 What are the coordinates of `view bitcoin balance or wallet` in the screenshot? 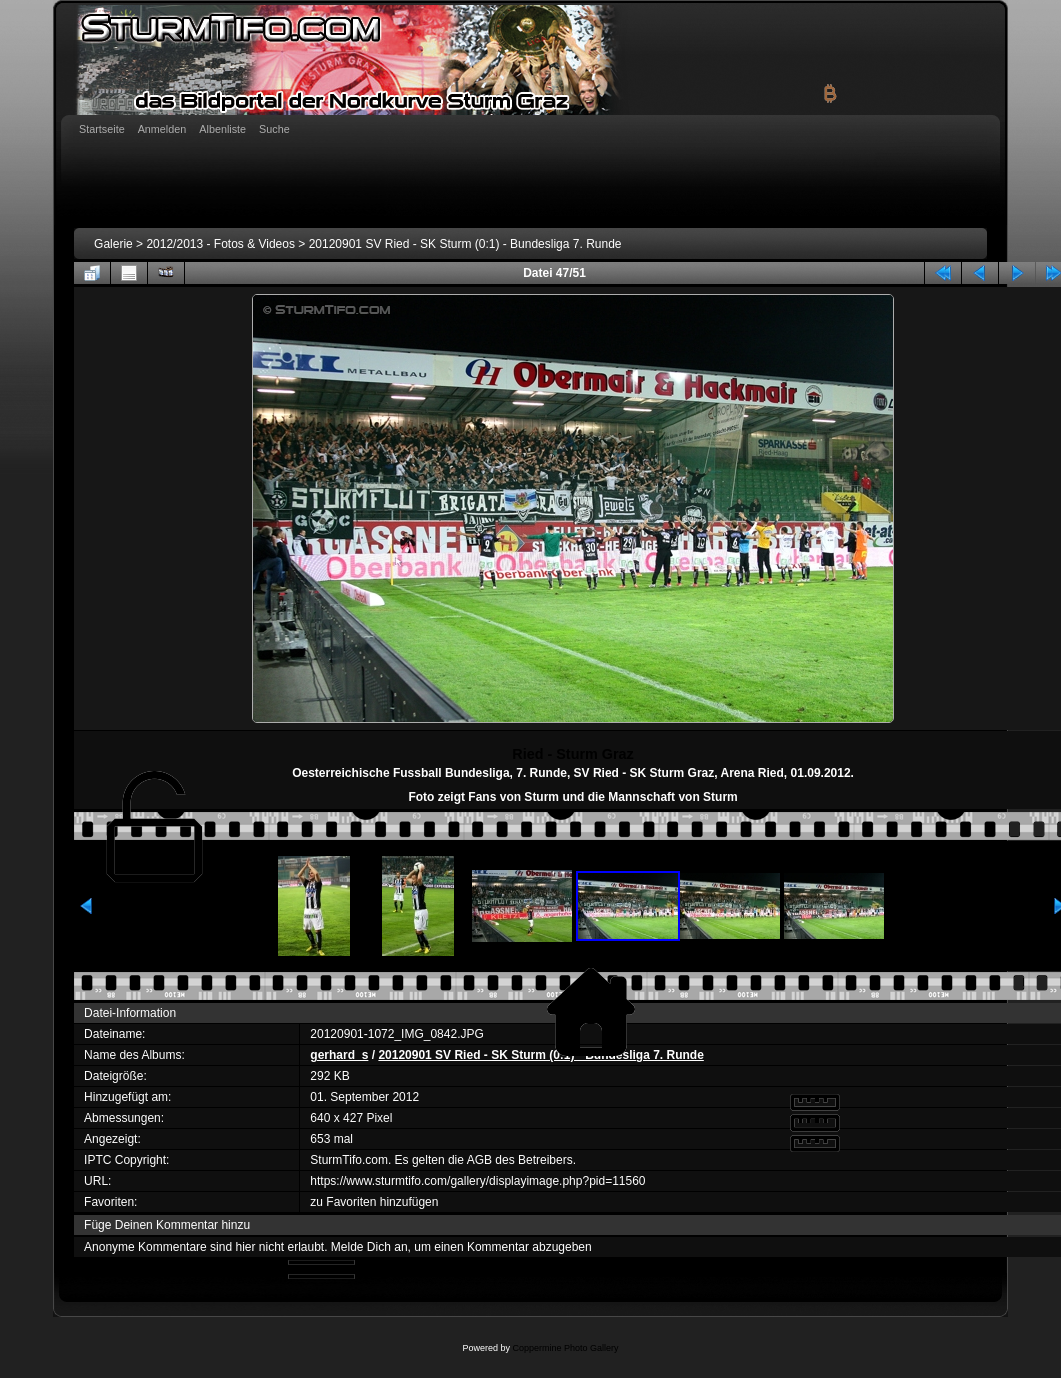 It's located at (830, 93).